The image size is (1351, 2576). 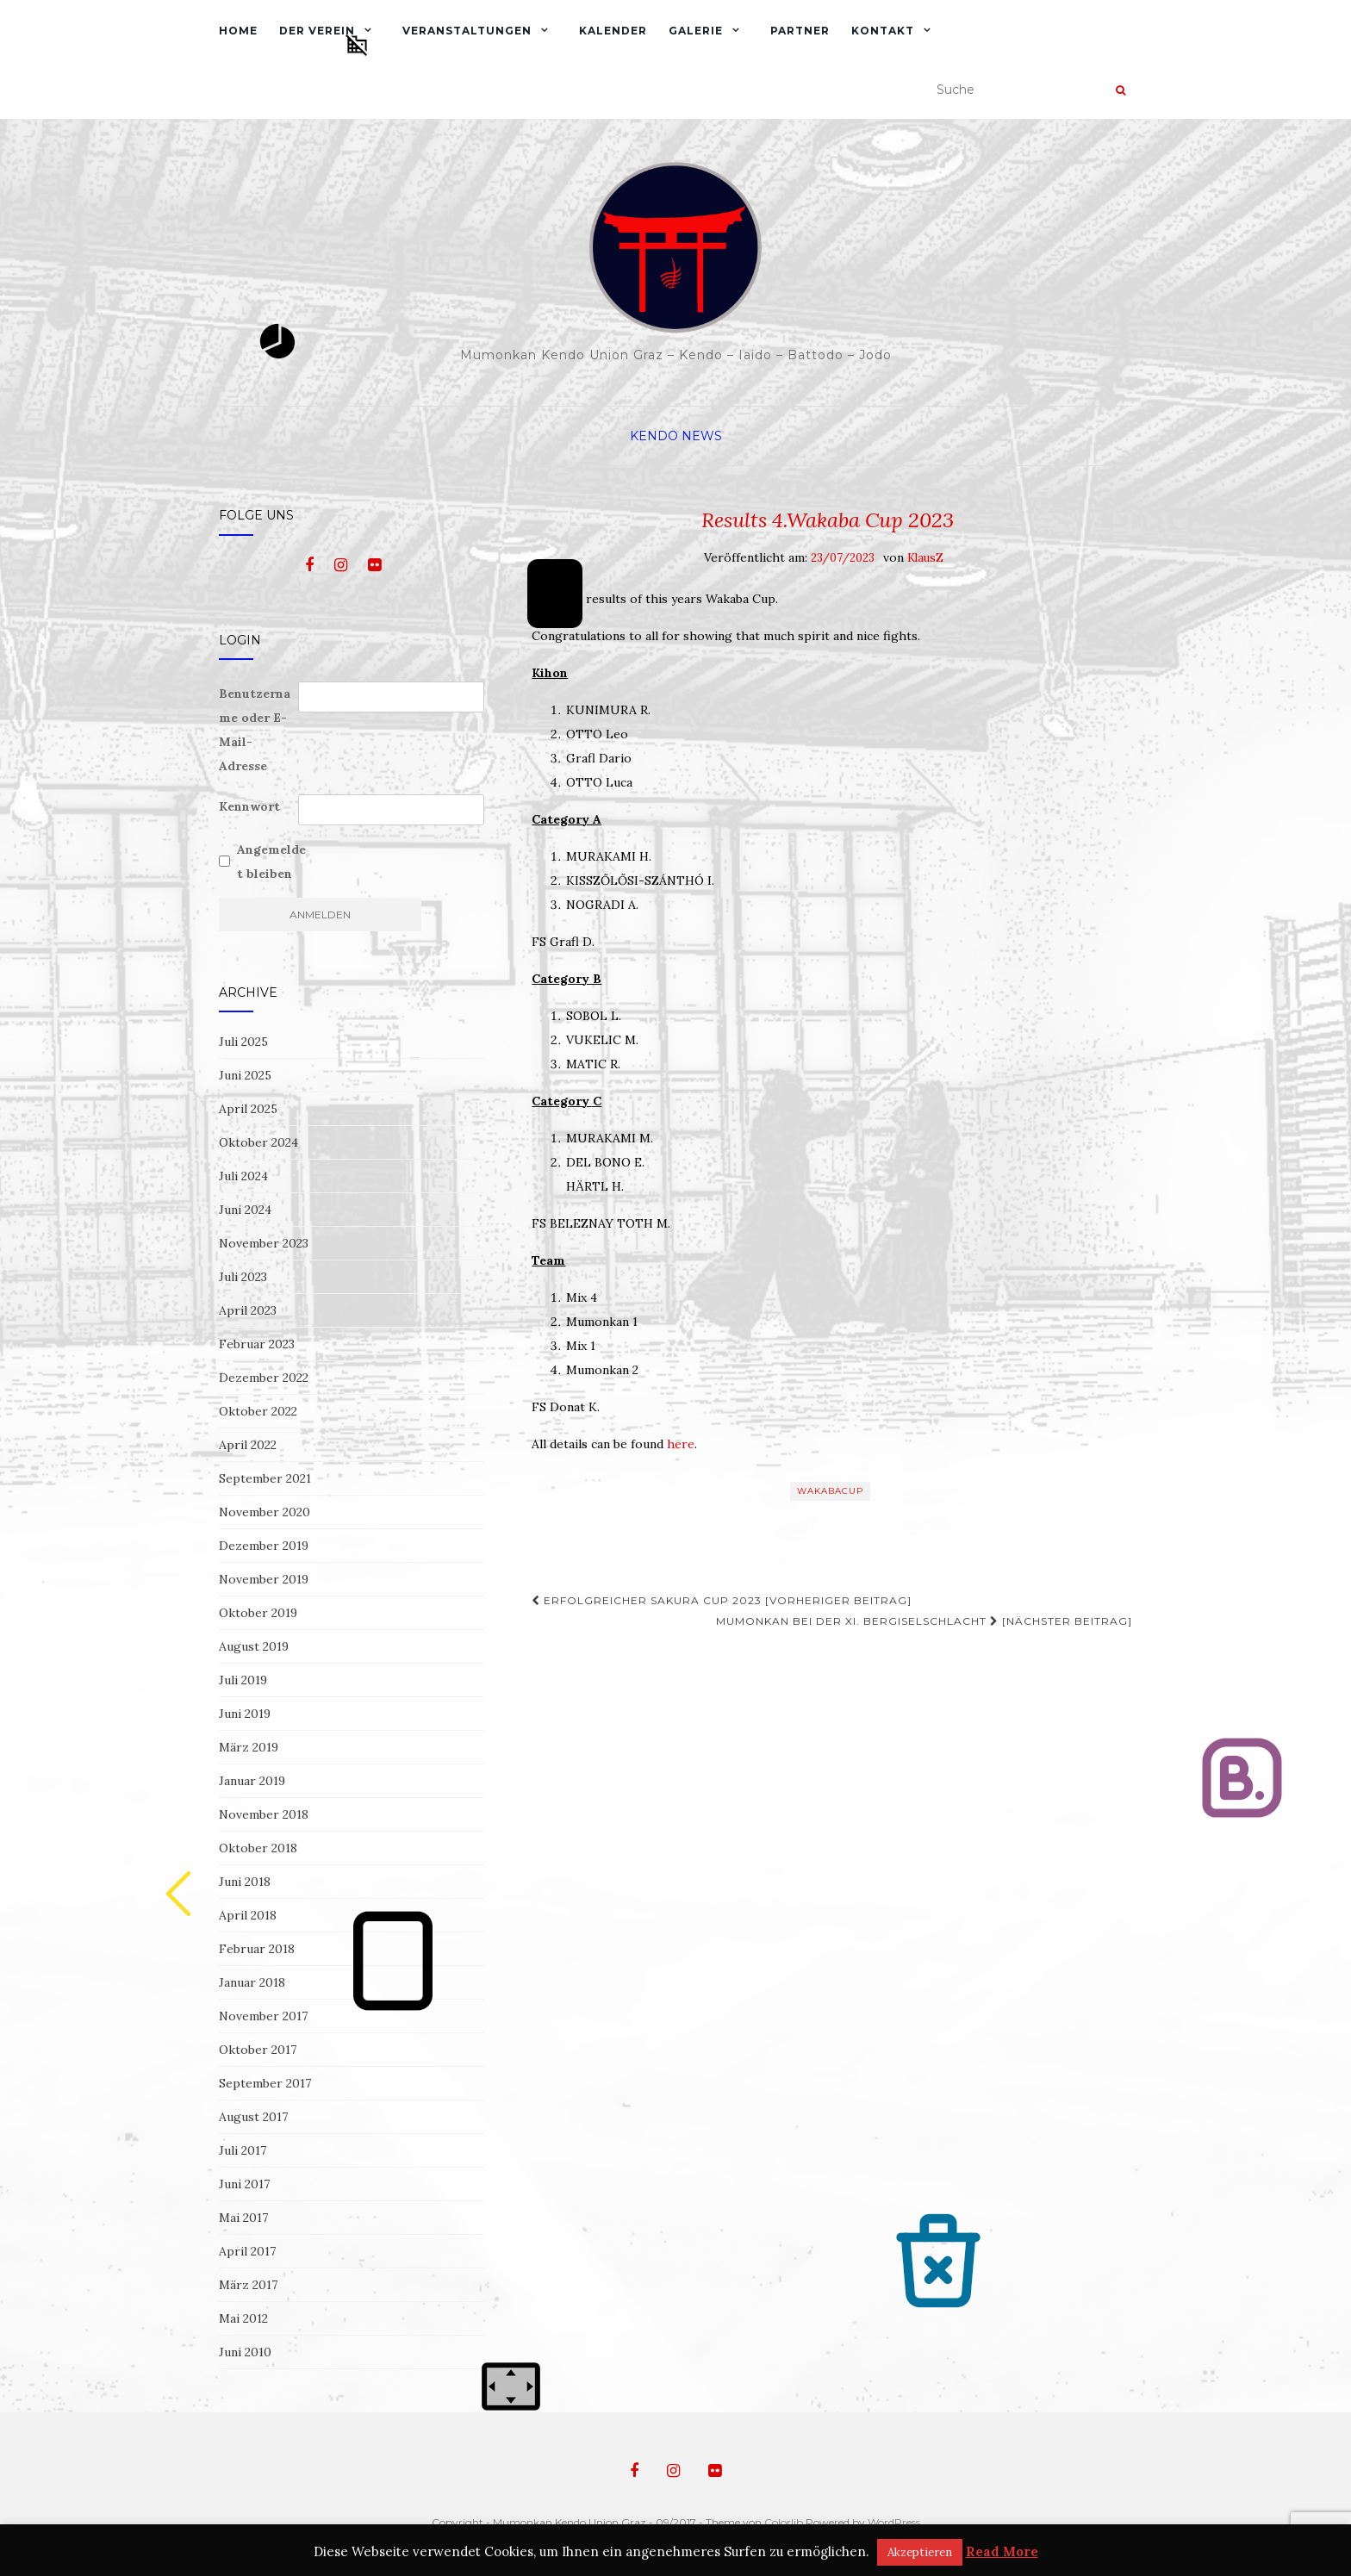 I want to click on go back to the previous screen, so click(x=178, y=1894).